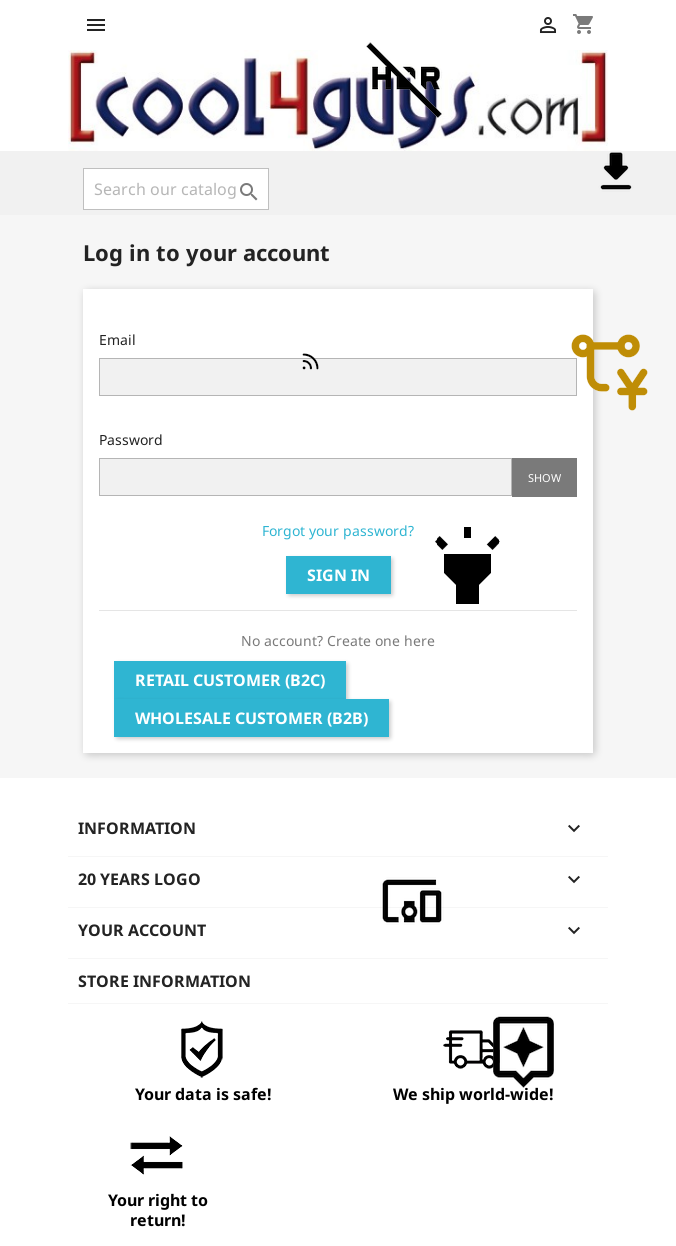 The width and height of the screenshot is (676, 1246). Describe the element at coordinates (609, 372) in the screenshot. I see `transfer funds in yuan currency` at that location.